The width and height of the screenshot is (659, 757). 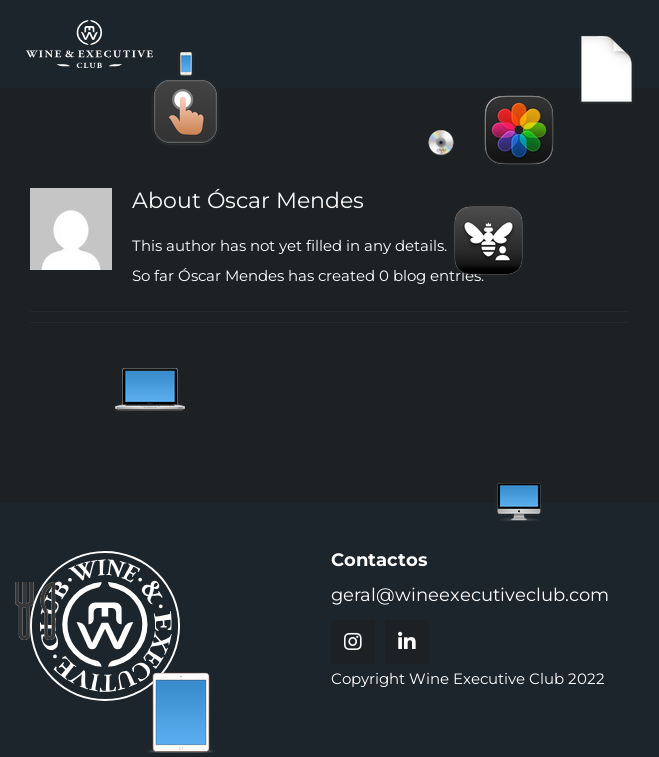 I want to click on iPod Touch device connected to your computer, so click(x=186, y=64).